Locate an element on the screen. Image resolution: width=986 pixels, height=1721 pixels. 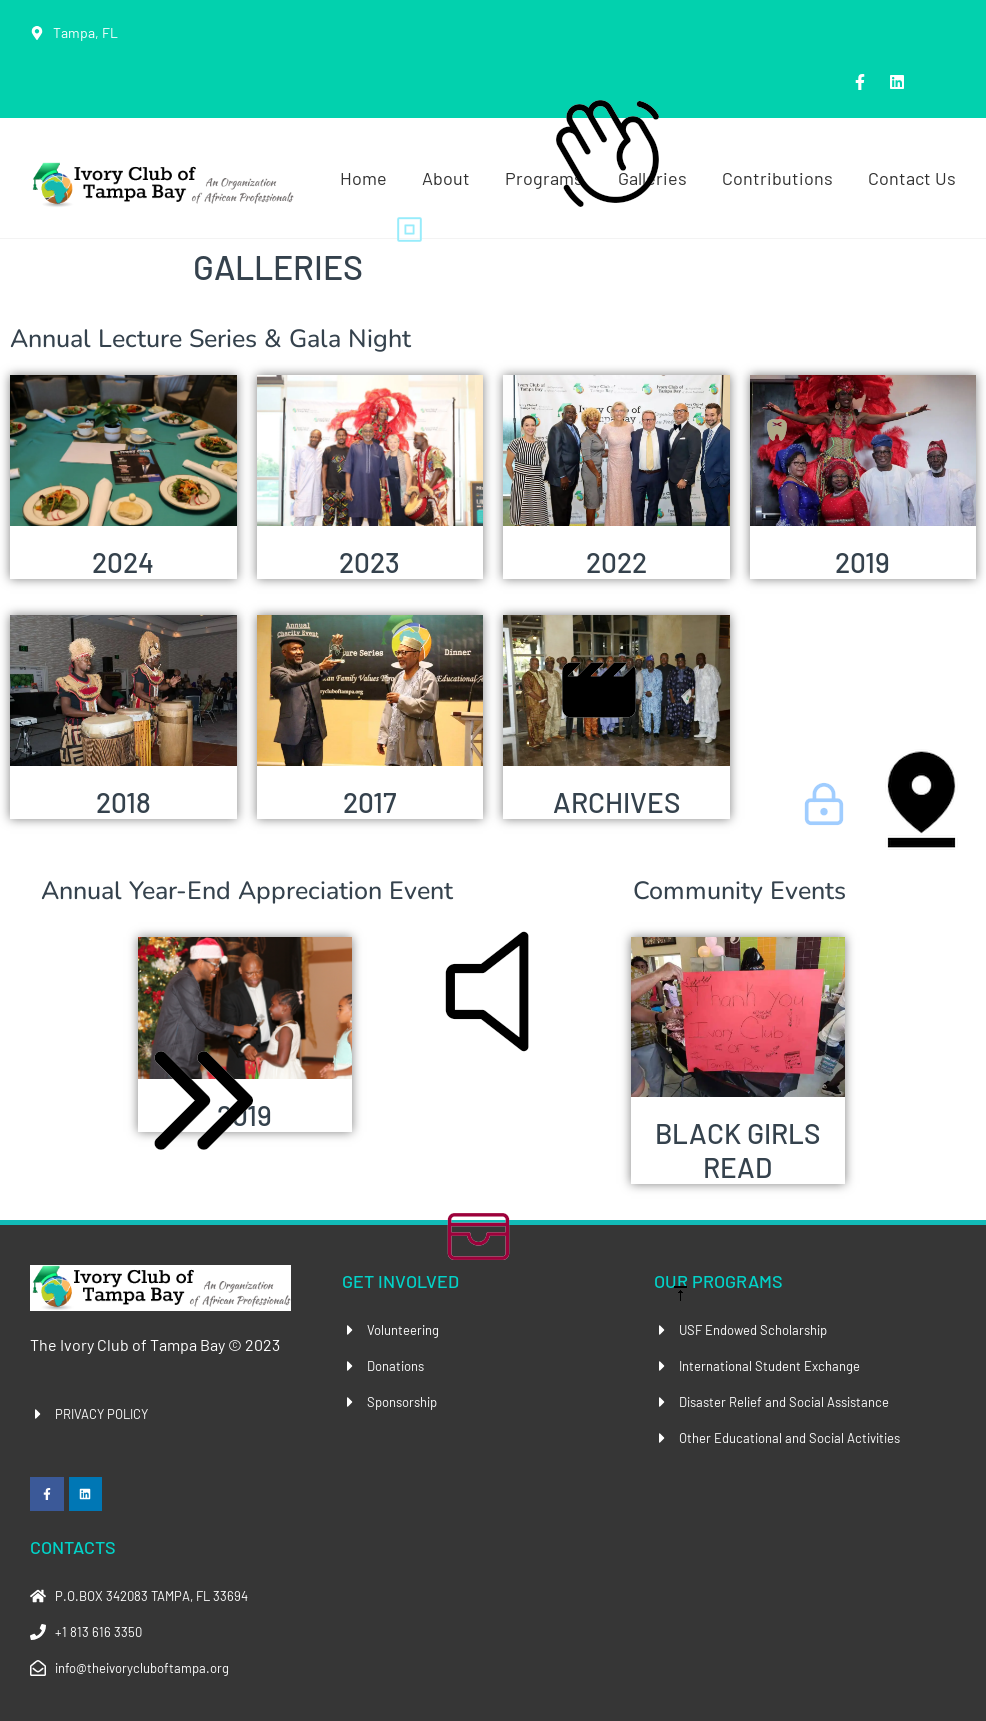
skip forward or advance to next item is located at coordinates (199, 1100).